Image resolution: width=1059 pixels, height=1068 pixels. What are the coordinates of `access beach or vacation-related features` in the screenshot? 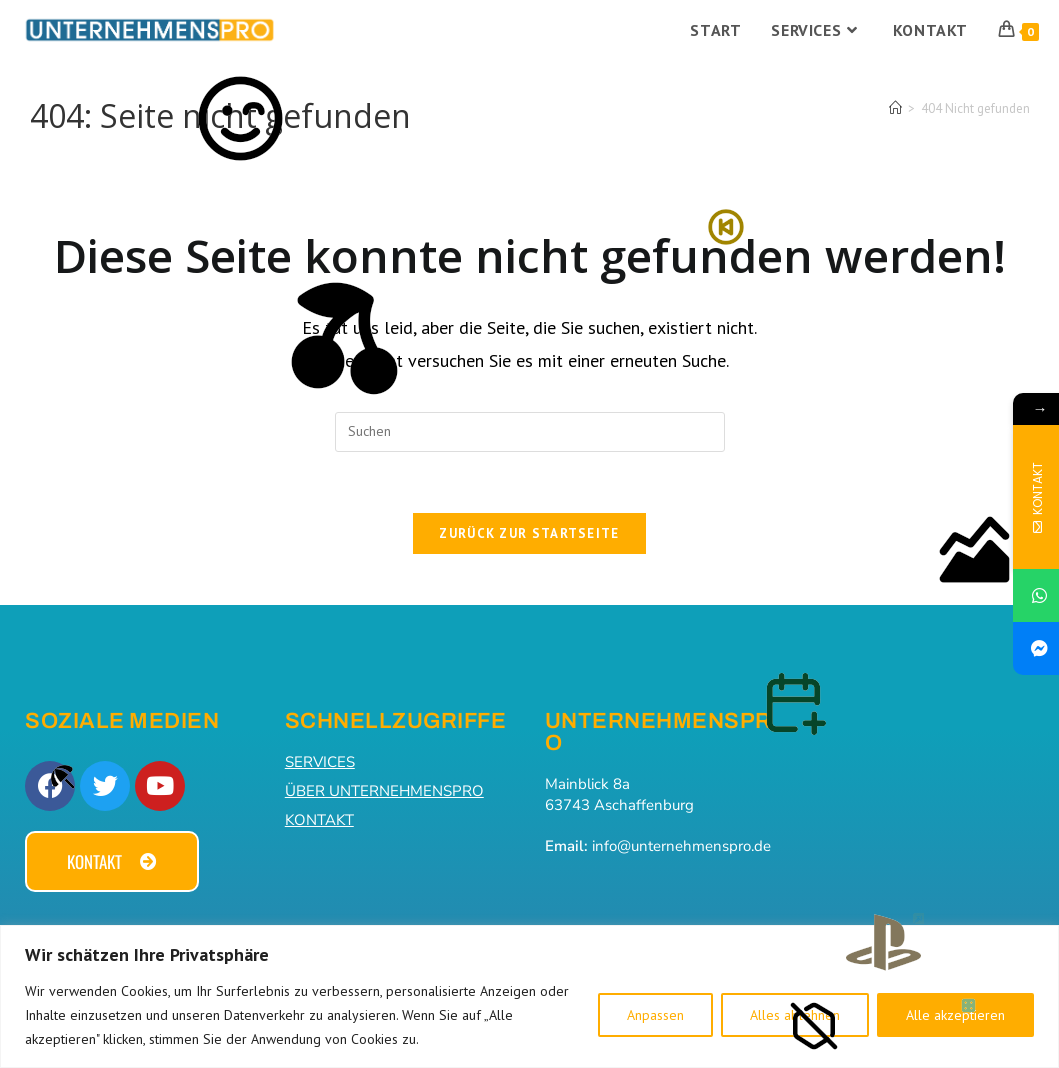 It's located at (63, 777).